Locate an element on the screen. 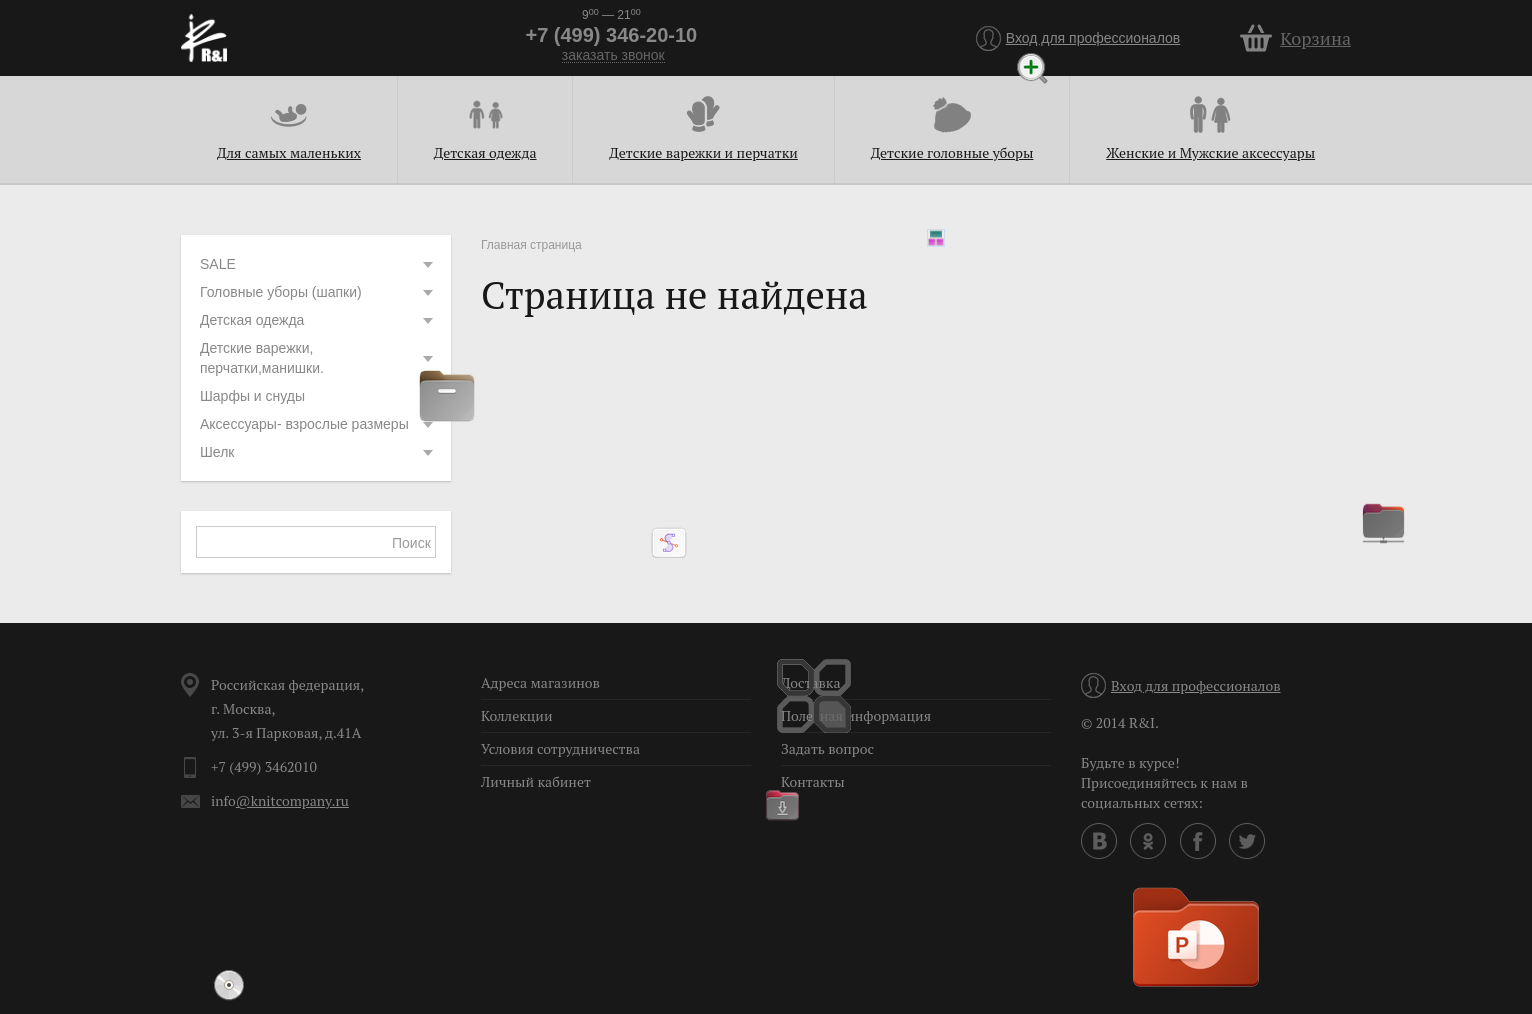 This screenshot has width=1532, height=1014. access your downloads folder is located at coordinates (782, 804).